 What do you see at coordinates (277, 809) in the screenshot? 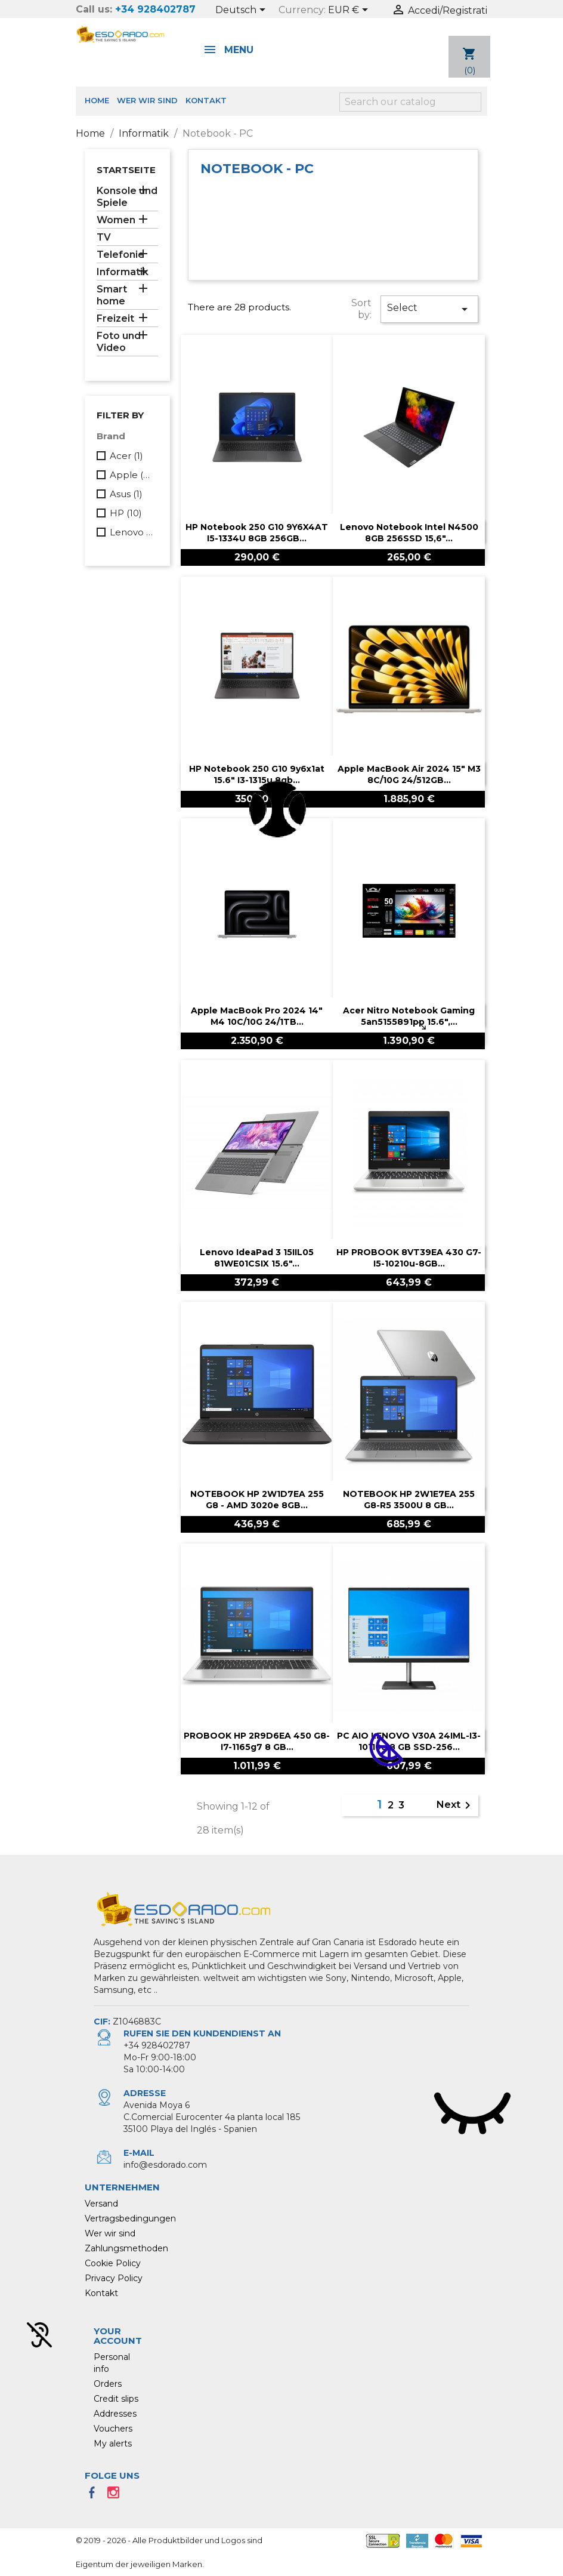
I see `access baseball or sports content` at bounding box center [277, 809].